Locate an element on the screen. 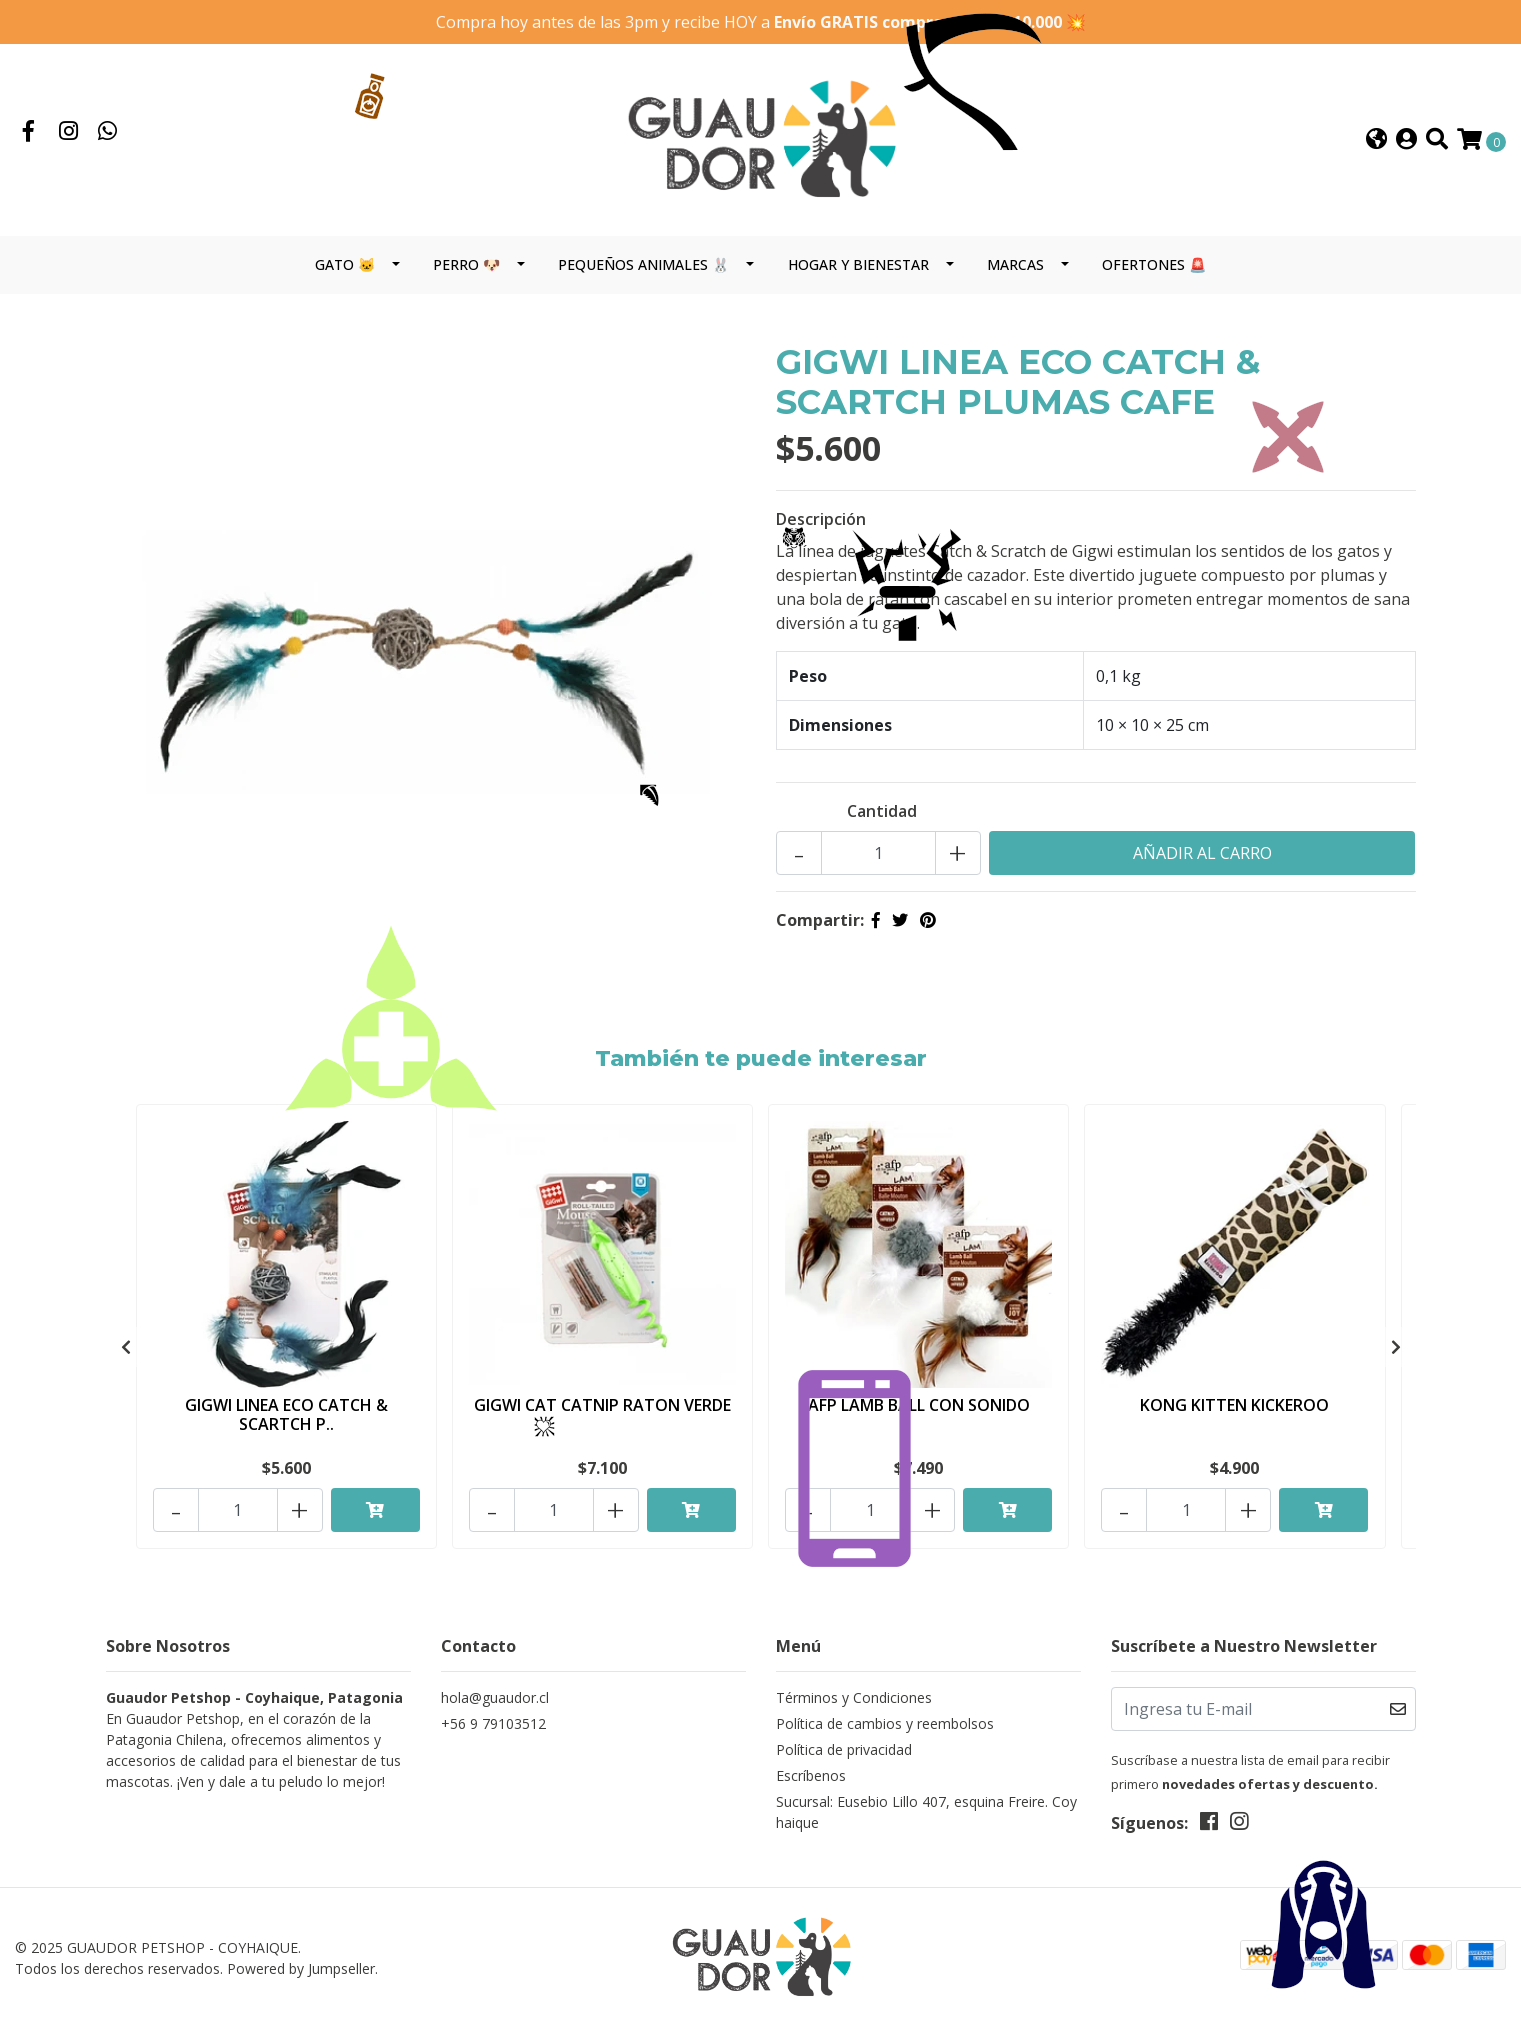 The image size is (1521, 2027). expand content in multiple directions is located at coordinates (1288, 437).